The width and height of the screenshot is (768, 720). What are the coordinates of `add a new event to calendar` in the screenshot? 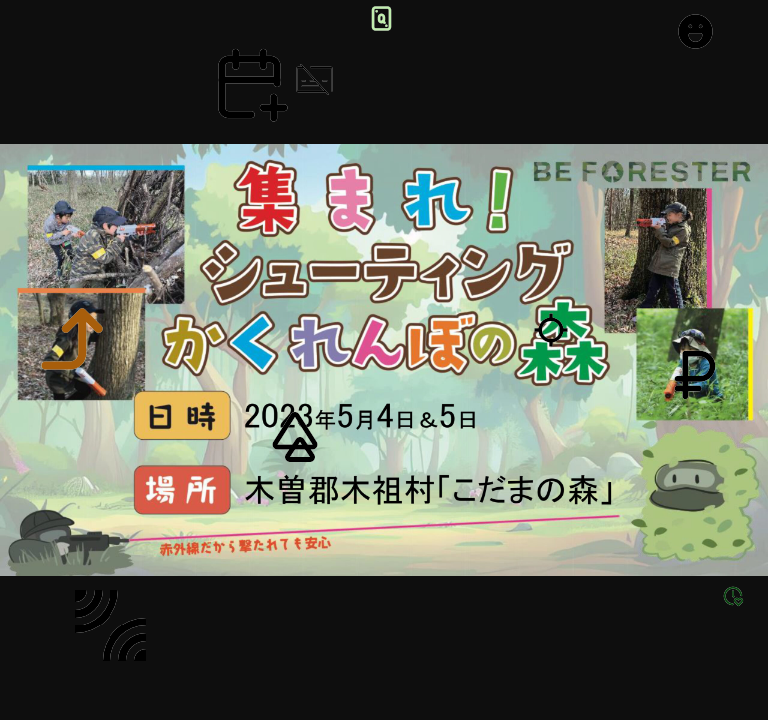 It's located at (249, 83).